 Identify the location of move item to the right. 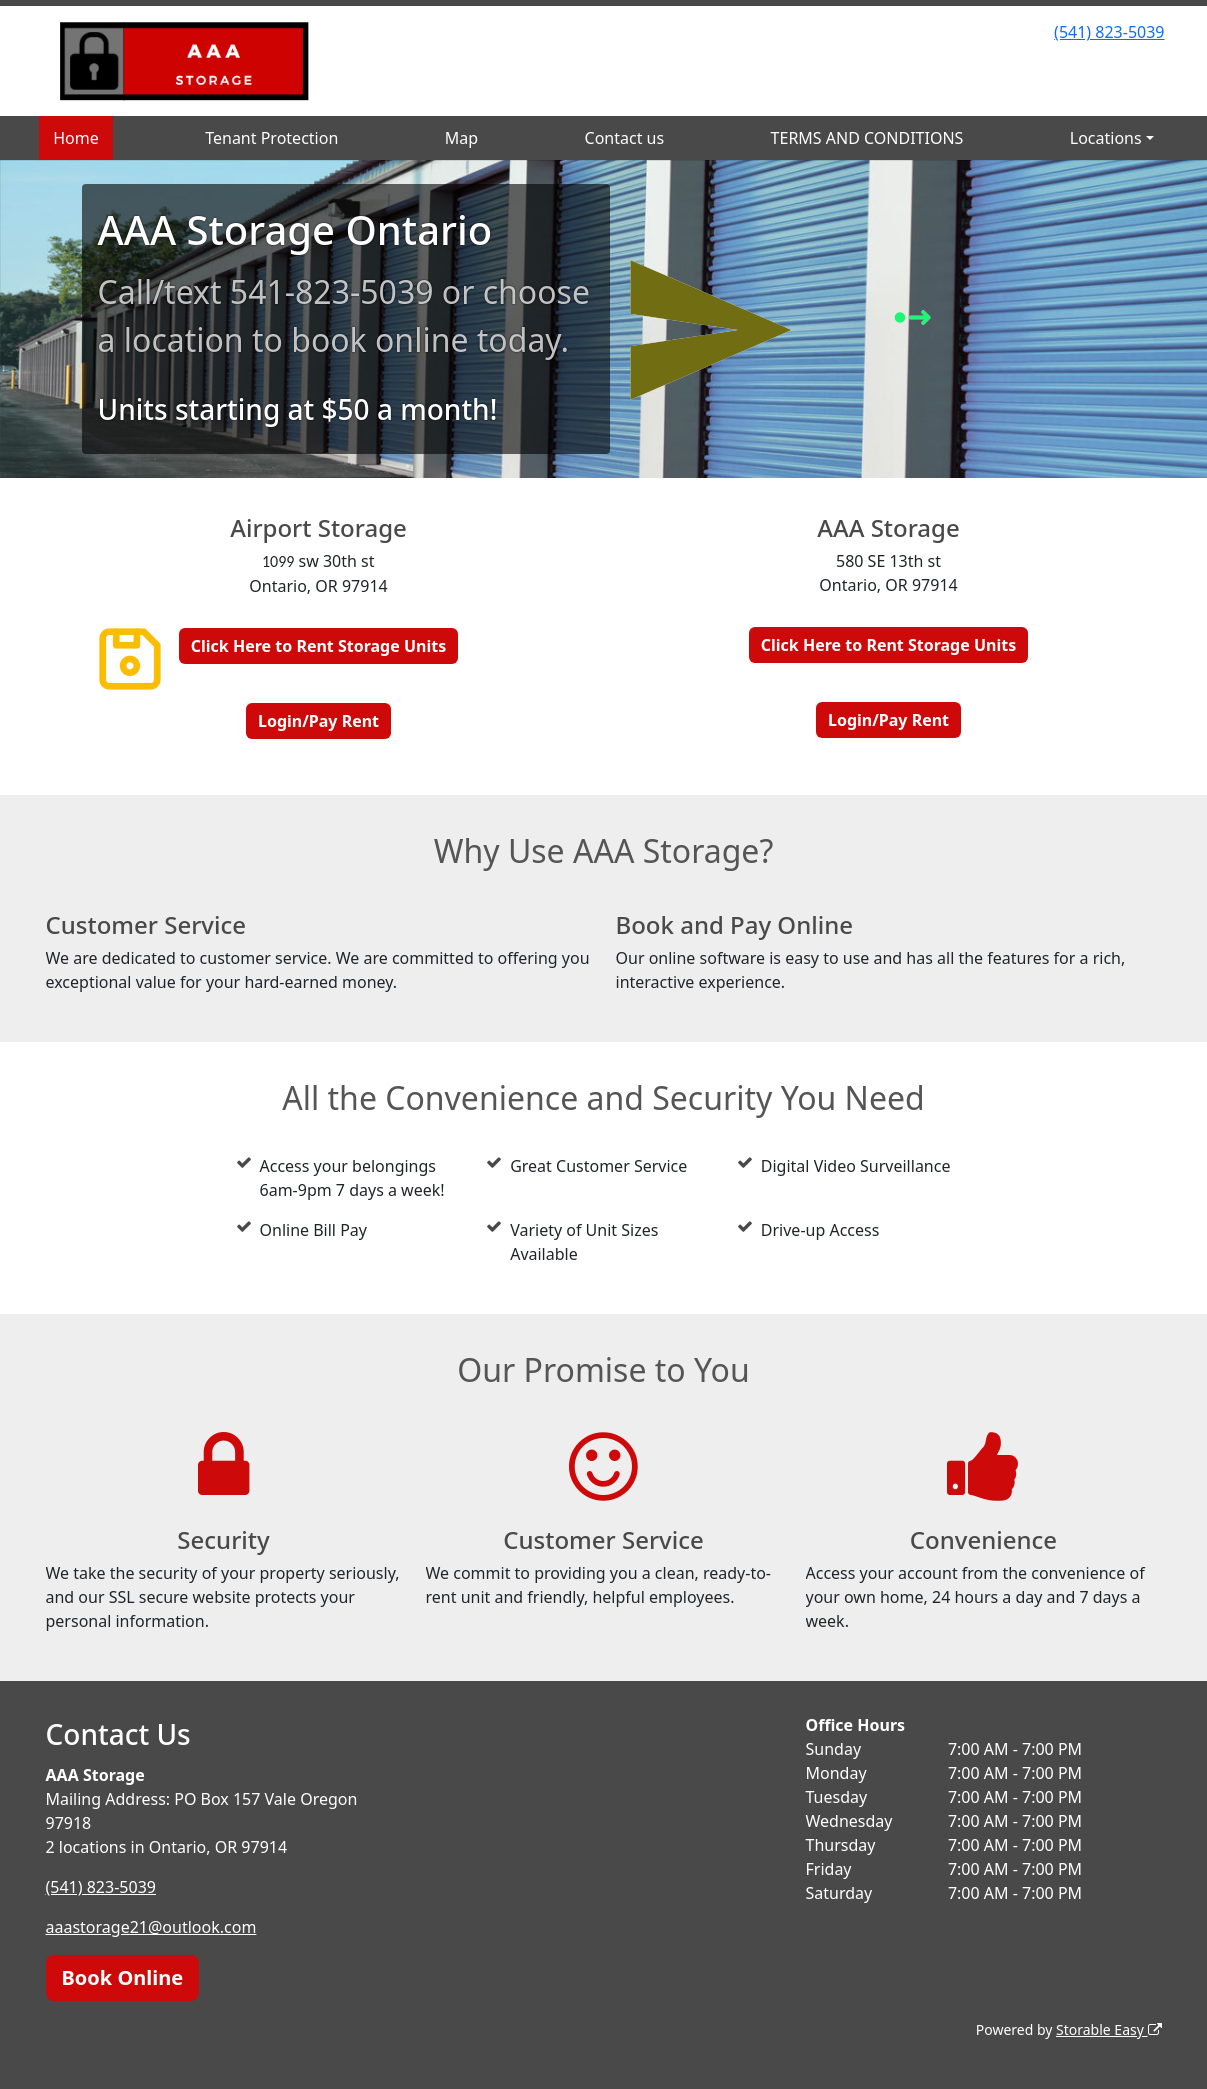
(912, 317).